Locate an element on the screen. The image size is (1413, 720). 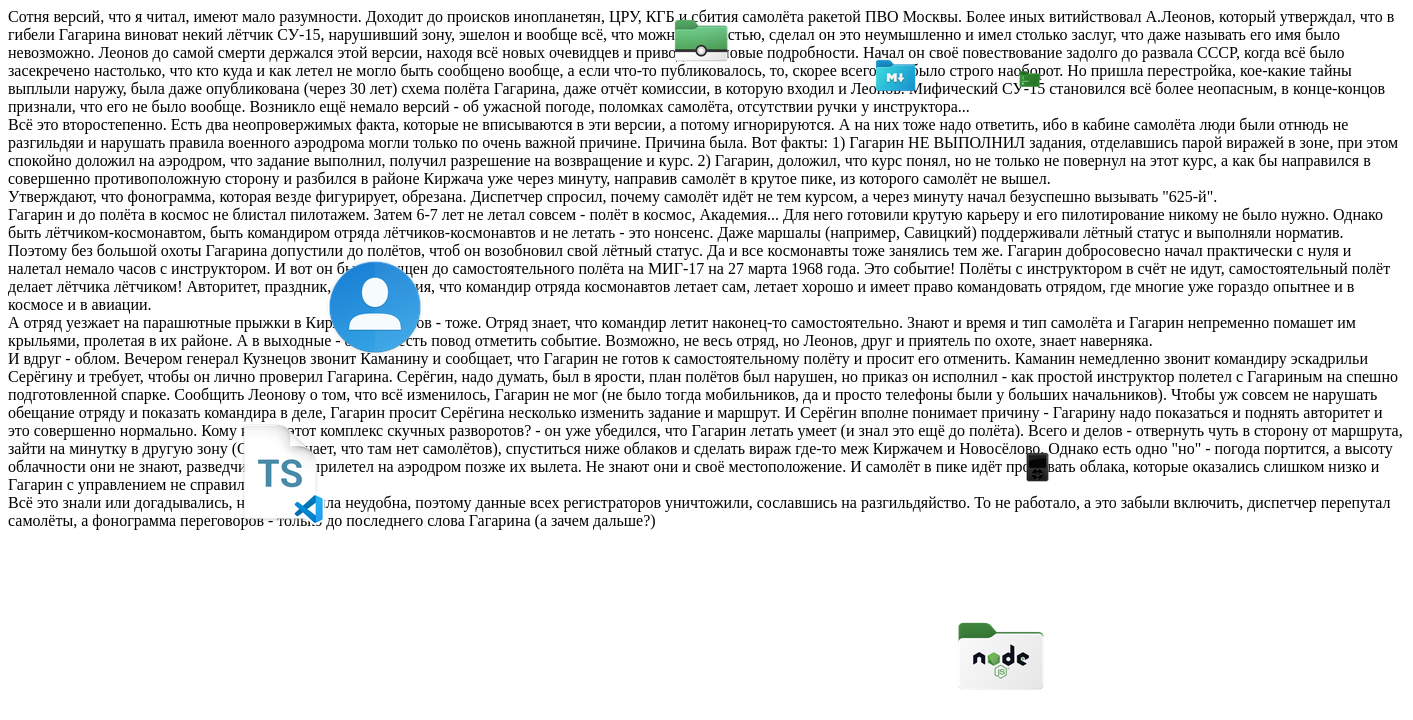
open node.js project folder is located at coordinates (1000, 658).